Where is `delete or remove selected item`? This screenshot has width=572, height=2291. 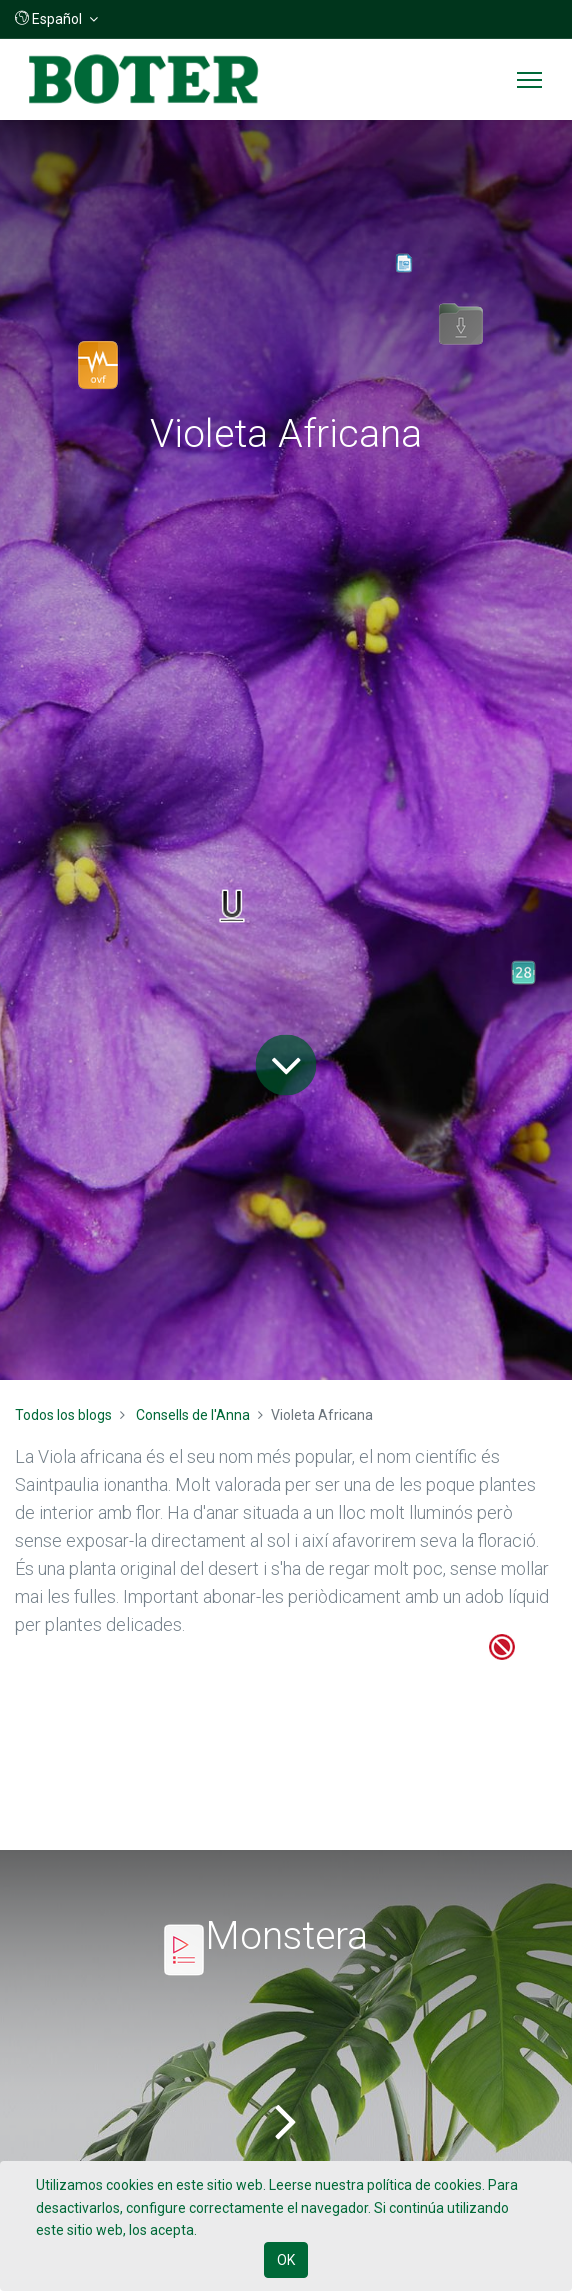
delete or remove selected item is located at coordinates (502, 1647).